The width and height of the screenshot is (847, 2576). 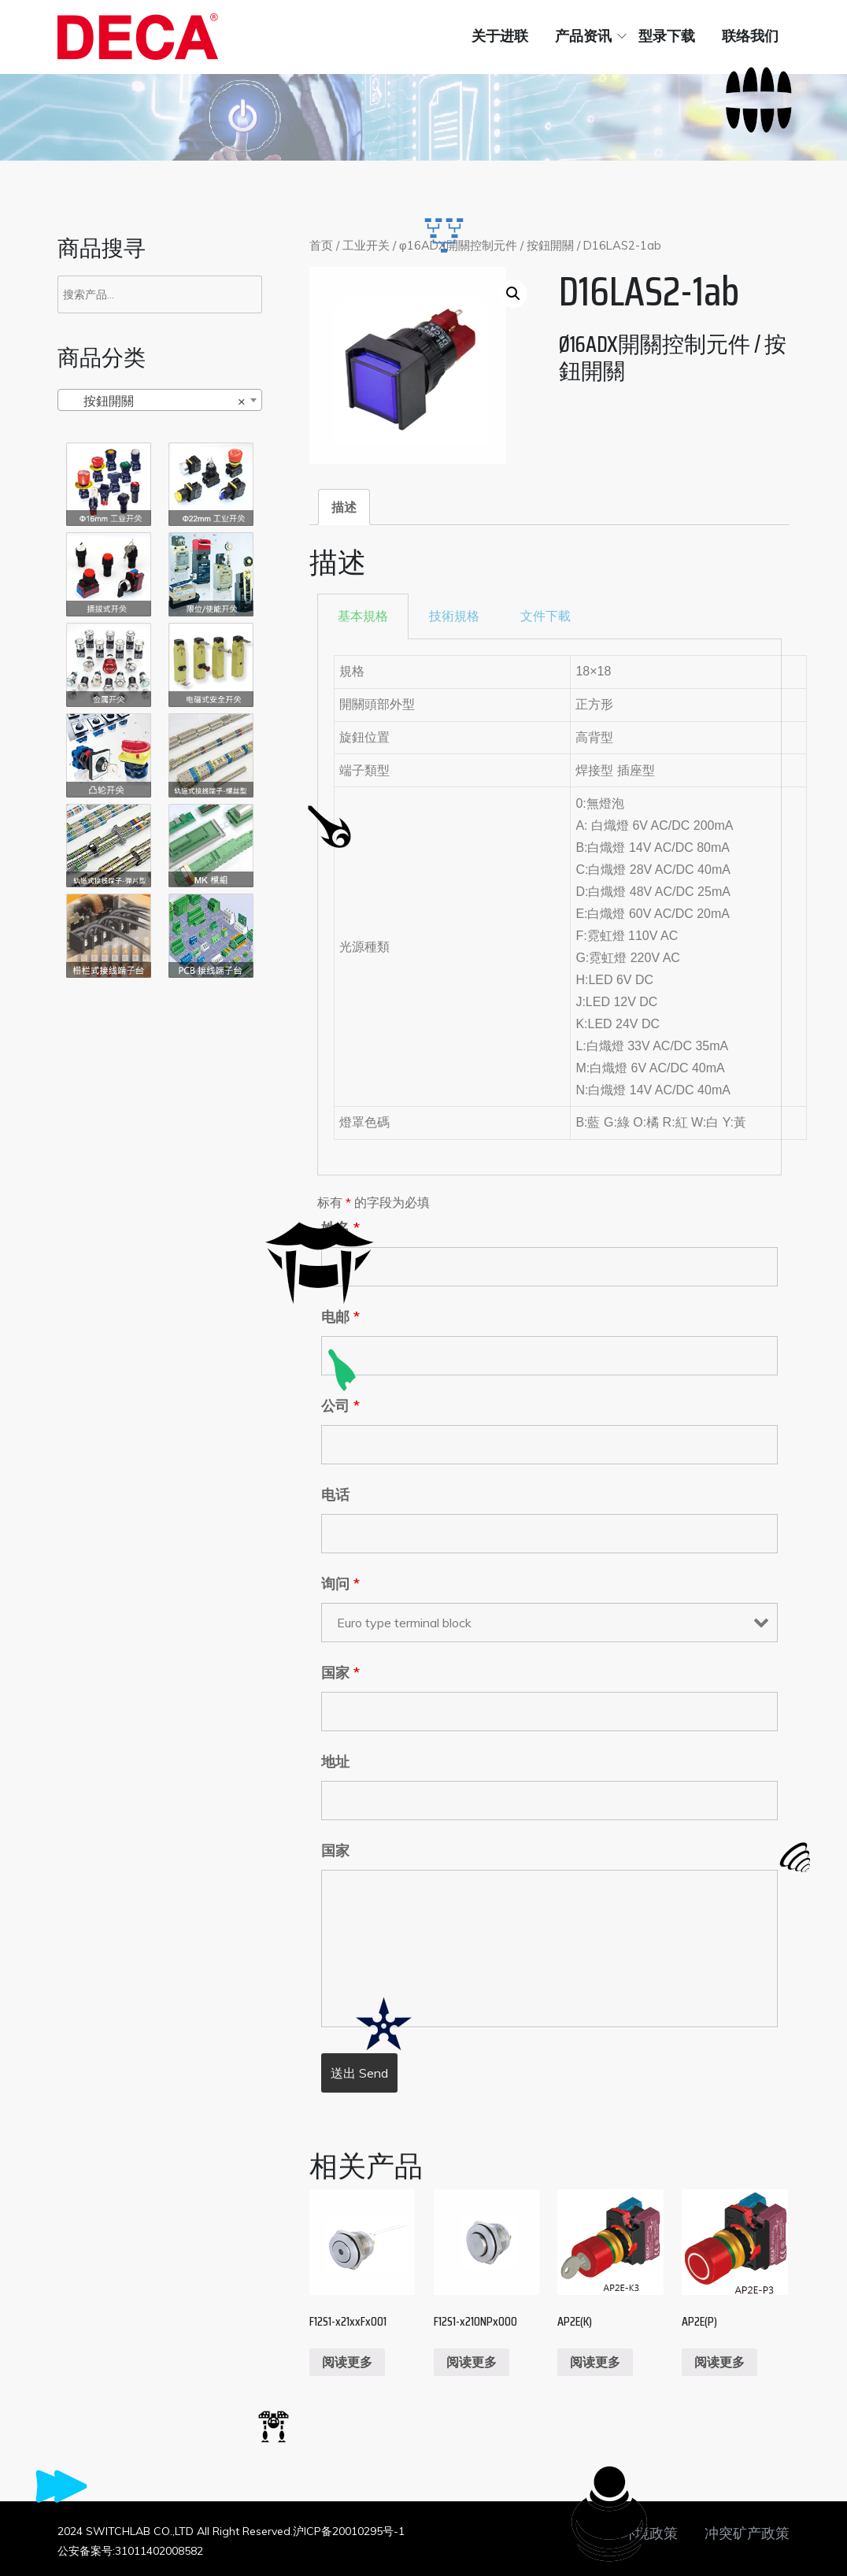 What do you see at coordinates (609, 2514) in the screenshot?
I see `browse or purchase fragrances` at bounding box center [609, 2514].